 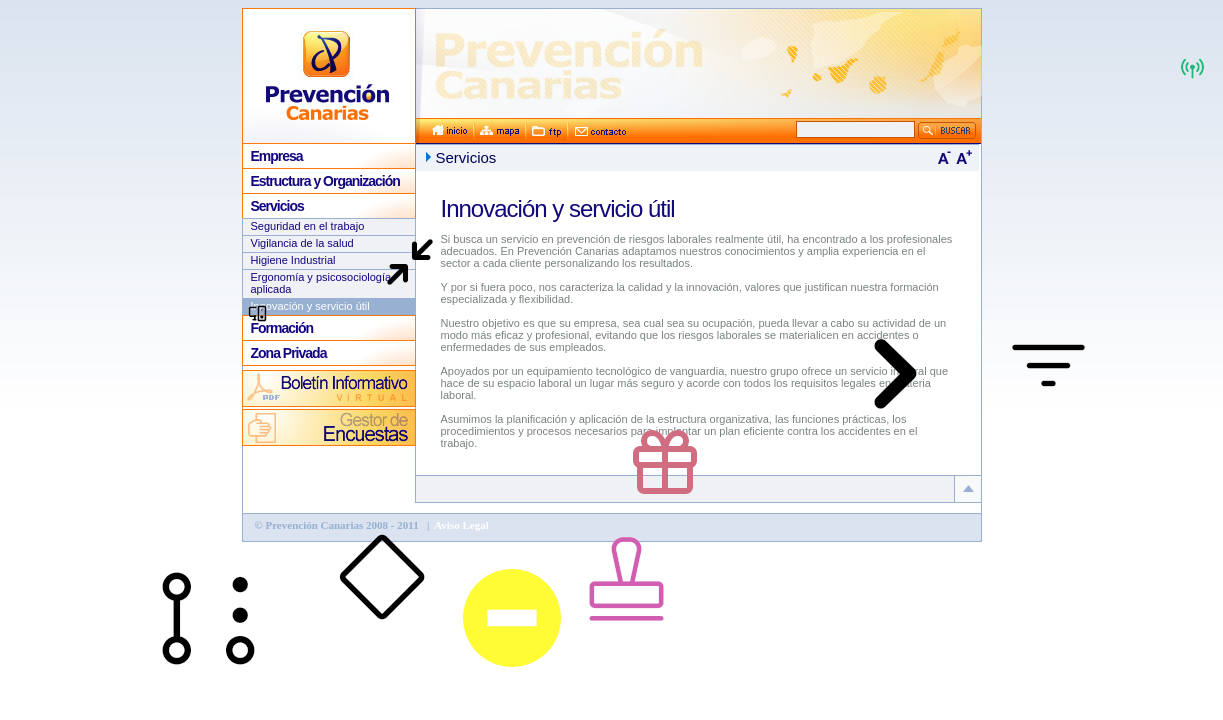 What do you see at coordinates (1048, 366) in the screenshot?
I see `filter or sort list items` at bounding box center [1048, 366].